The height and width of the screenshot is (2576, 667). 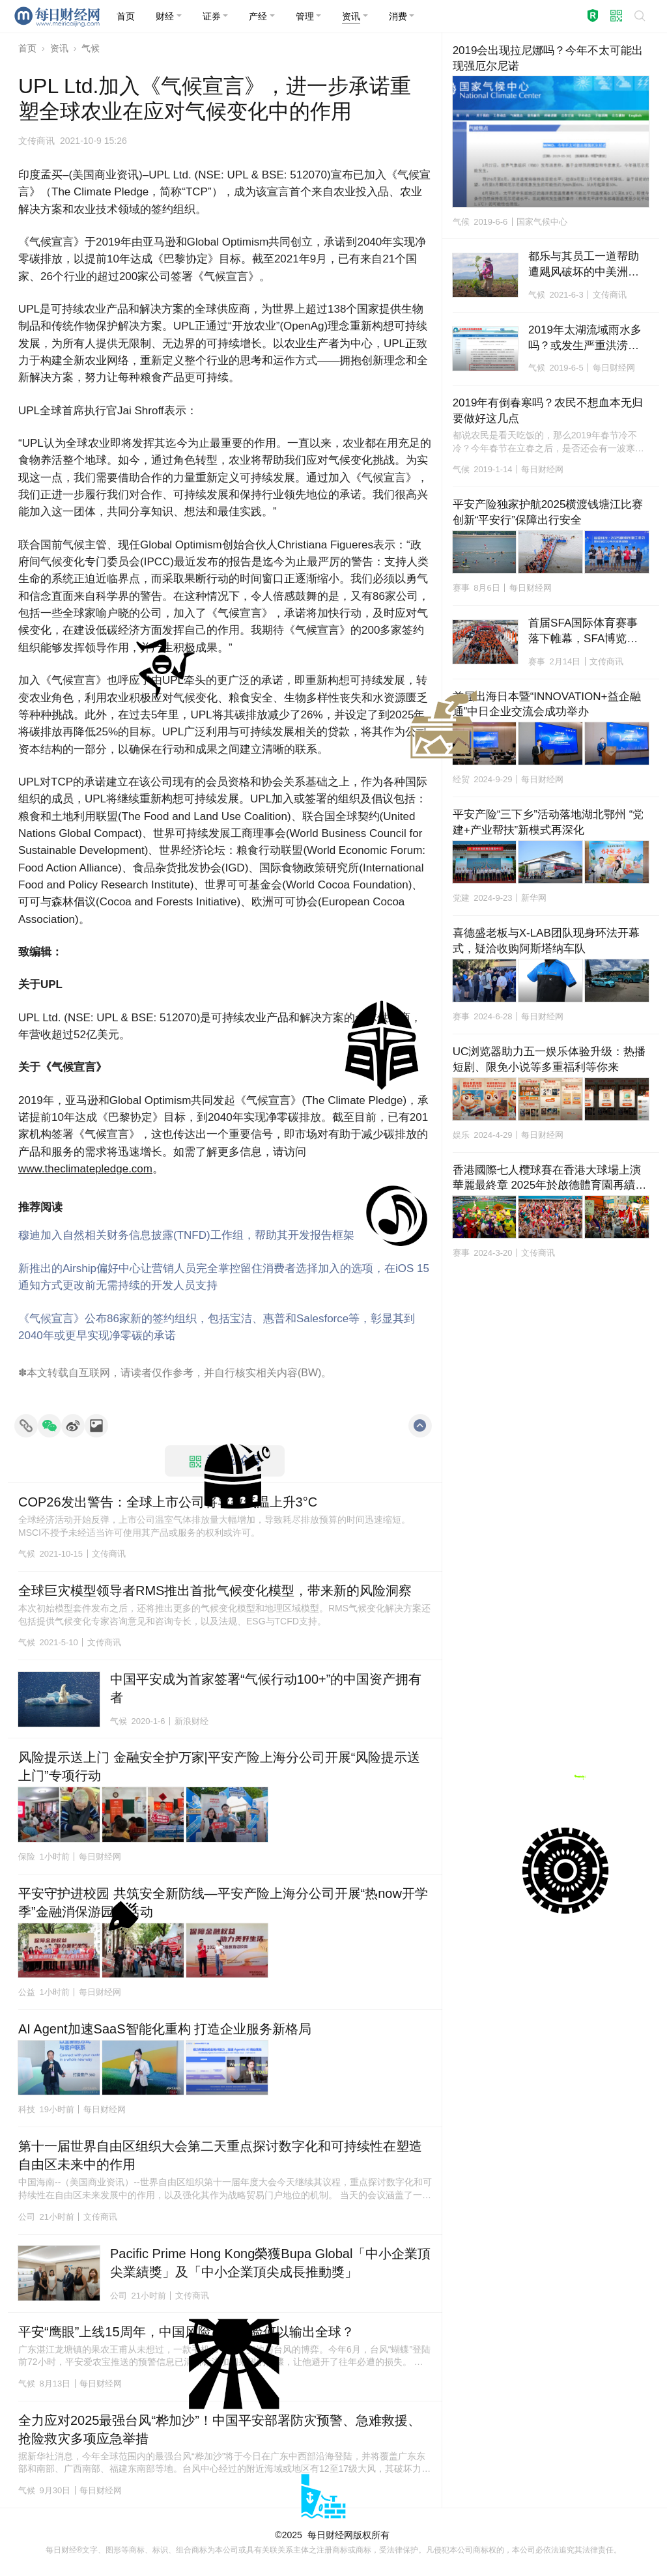 What do you see at coordinates (238, 1472) in the screenshot?
I see `access astronomy or stargazing features` at bounding box center [238, 1472].